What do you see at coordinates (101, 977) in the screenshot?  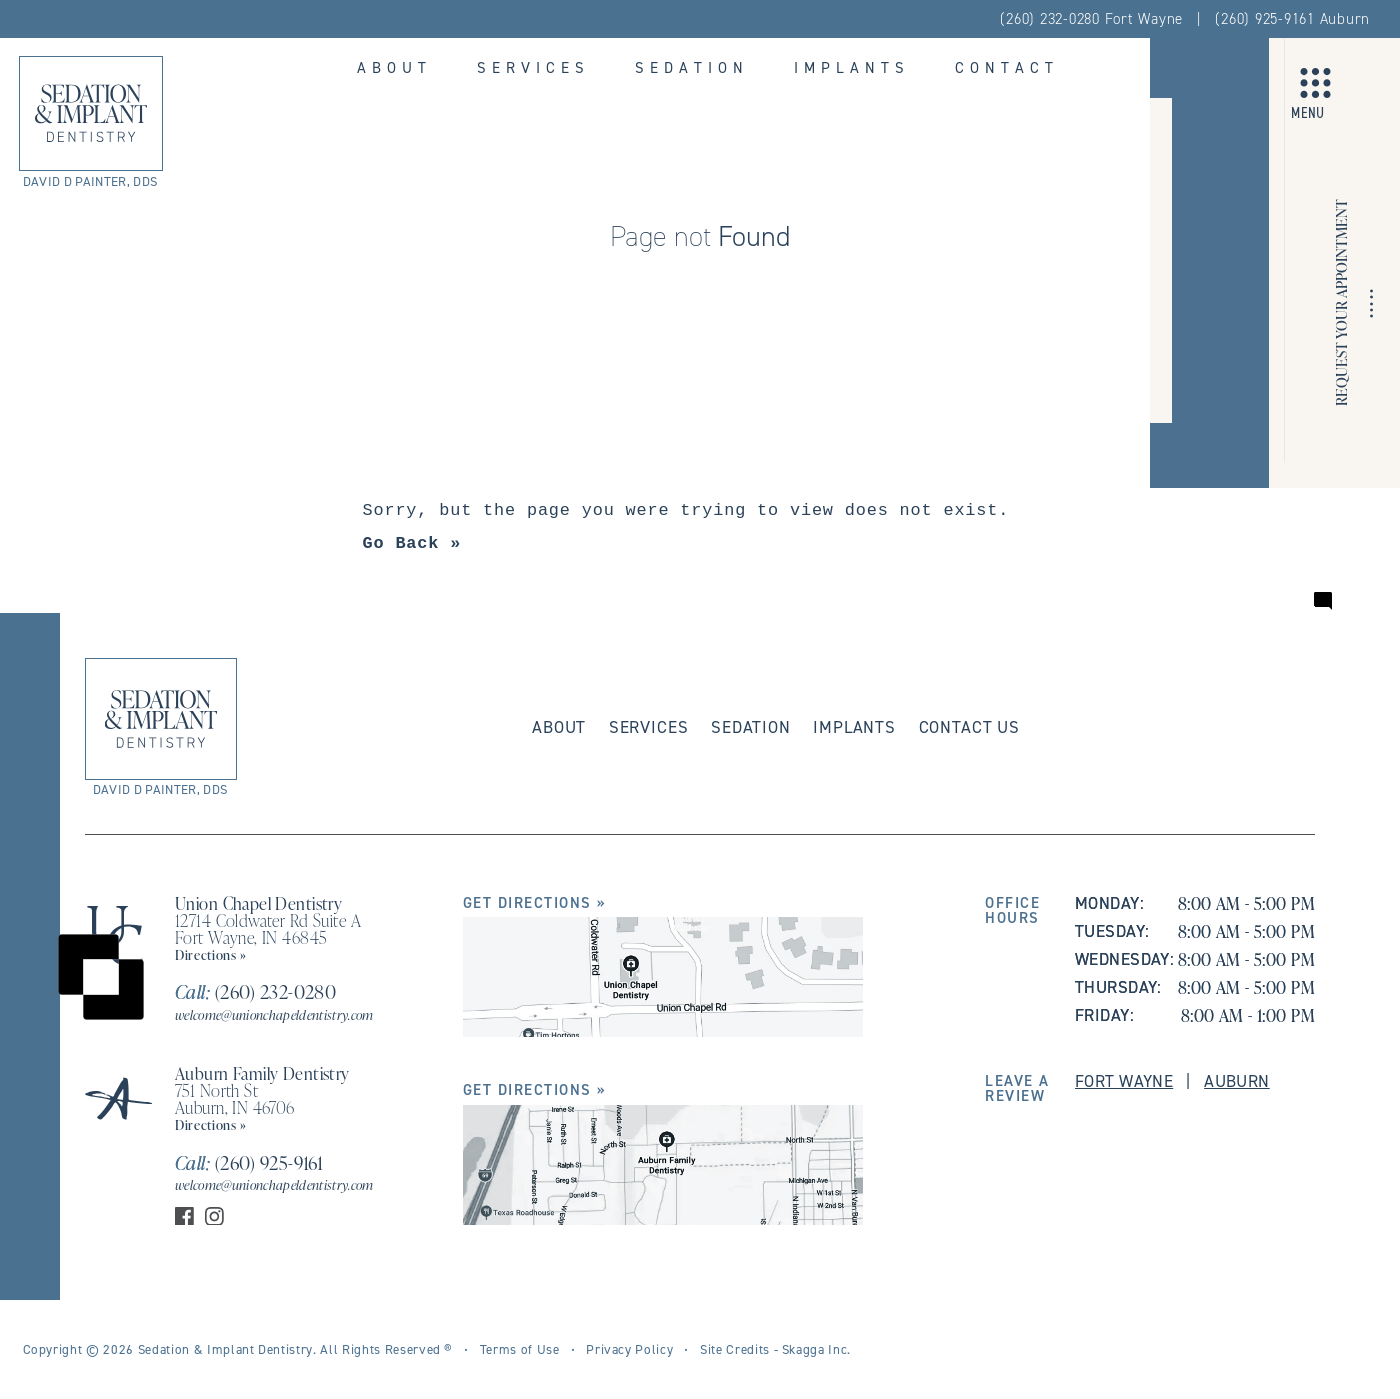 I see `exclude overlapping areas in a selection` at bounding box center [101, 977].